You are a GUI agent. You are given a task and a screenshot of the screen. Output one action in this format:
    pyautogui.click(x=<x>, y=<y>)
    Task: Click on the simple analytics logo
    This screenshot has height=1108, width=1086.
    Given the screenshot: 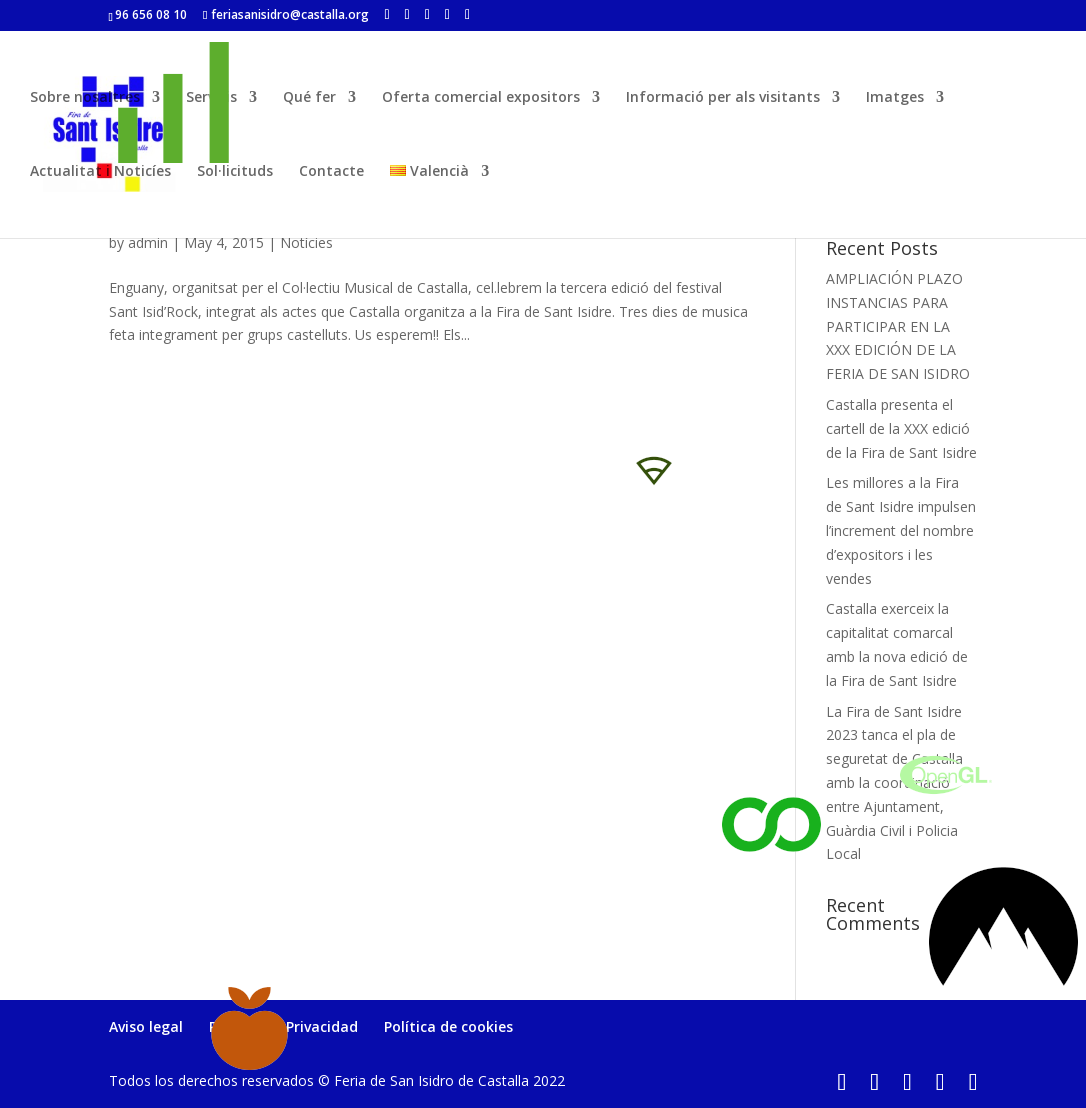 What is the action you would take?
    pyautogui.click(x=173, y=102)
    